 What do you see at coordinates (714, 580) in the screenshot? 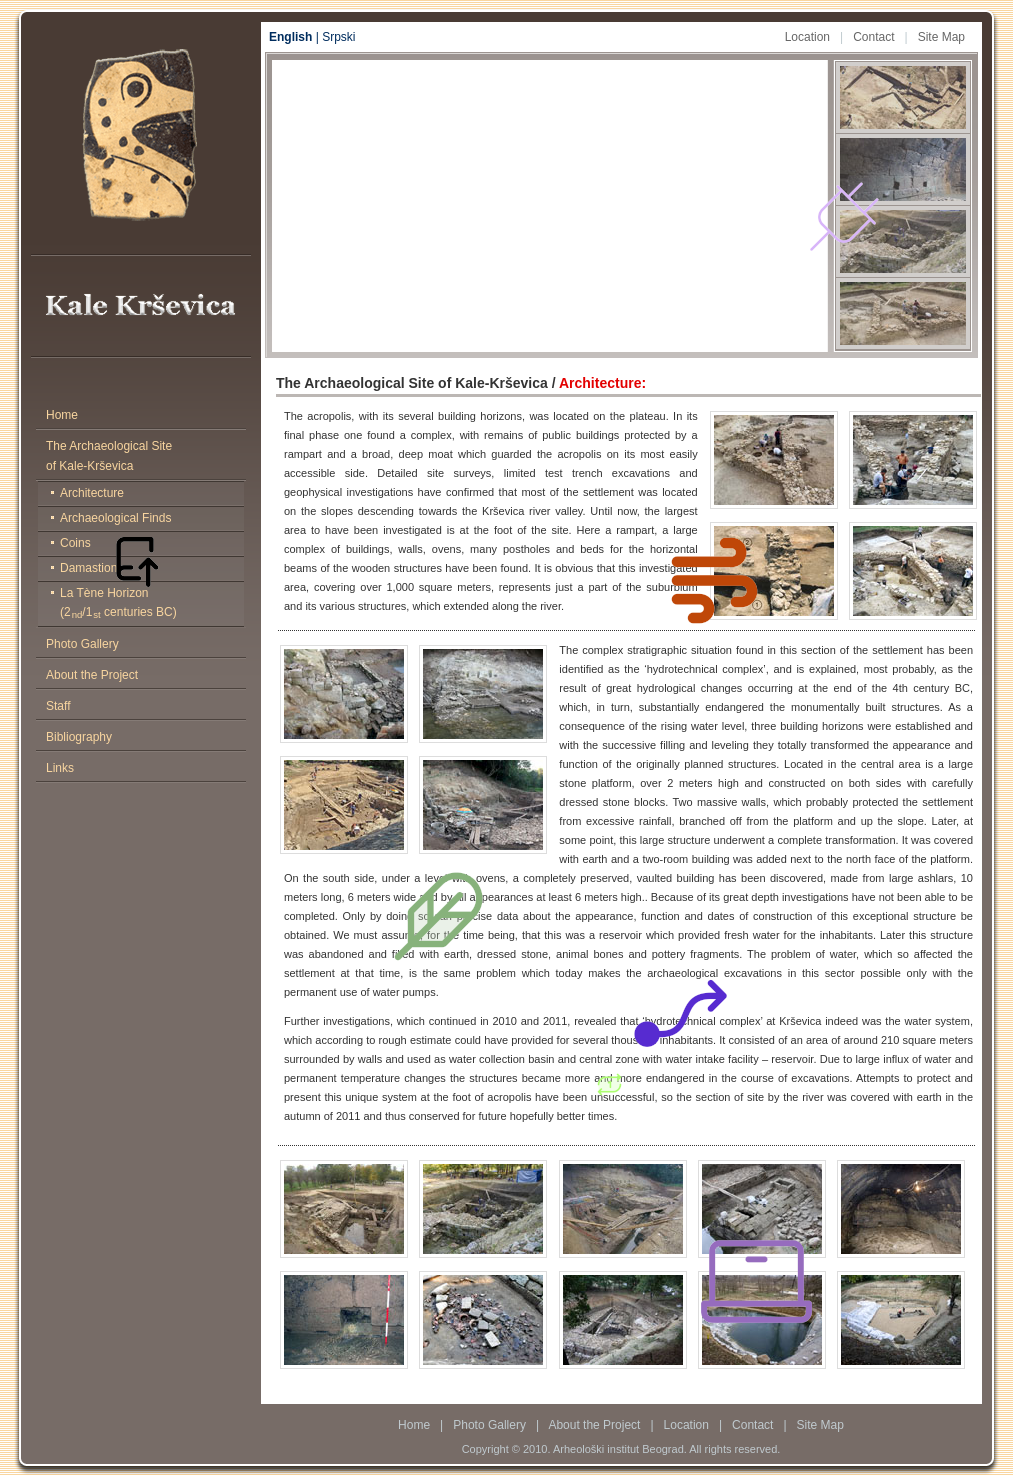
I see `indicates current wind conditions` at bounding box center [714, 580].